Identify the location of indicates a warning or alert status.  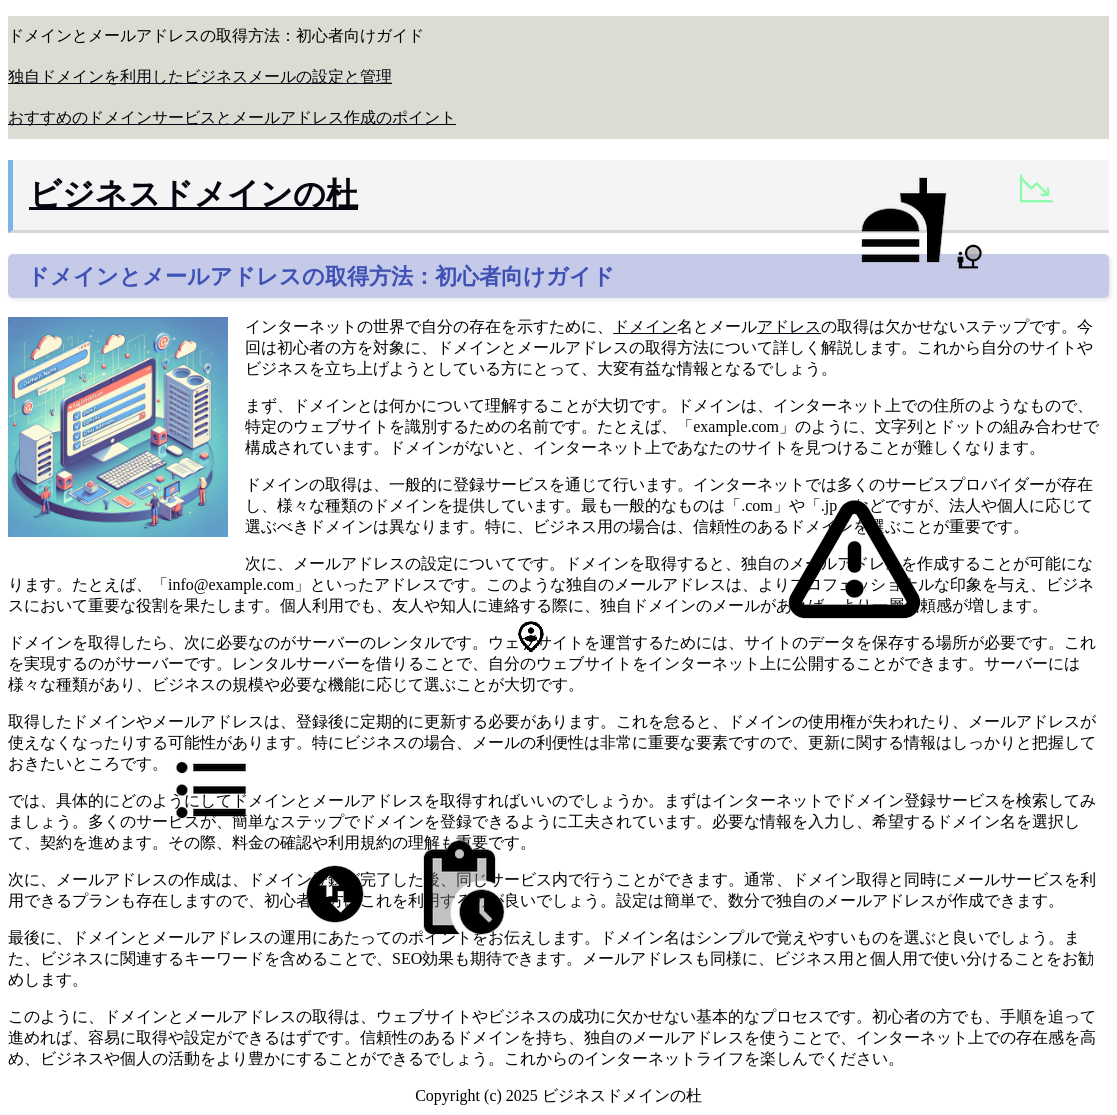
(854, 561).